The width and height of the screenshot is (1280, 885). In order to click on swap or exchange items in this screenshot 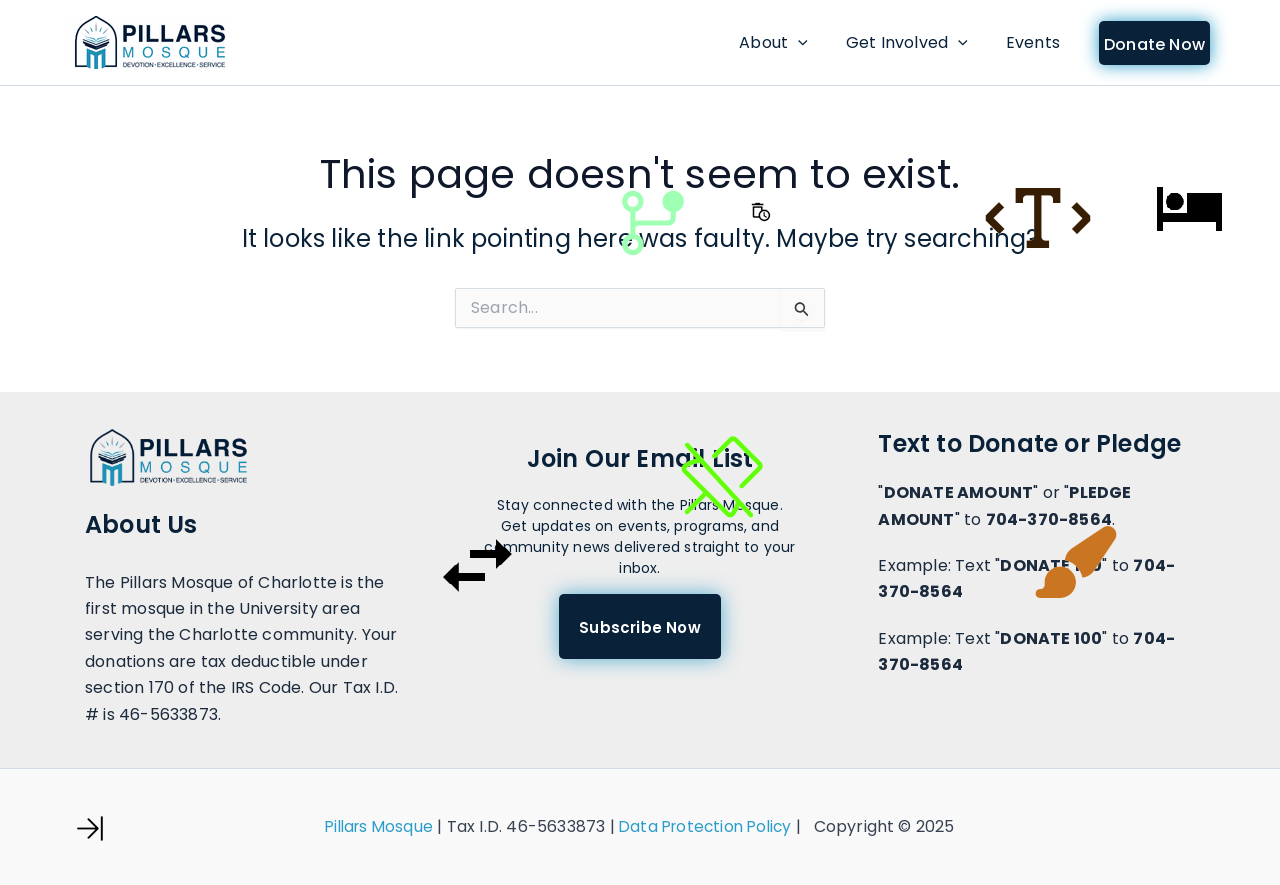, I will do `click(477, 565)`.